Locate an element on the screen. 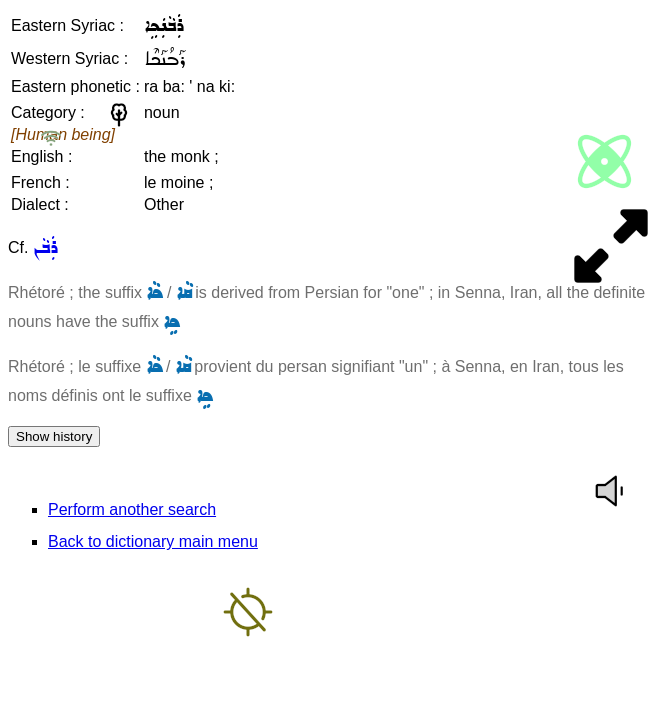 The width and height of the screenshot is (662, 720). view parks or nature areas nearby is located at coordinates (119, 115).